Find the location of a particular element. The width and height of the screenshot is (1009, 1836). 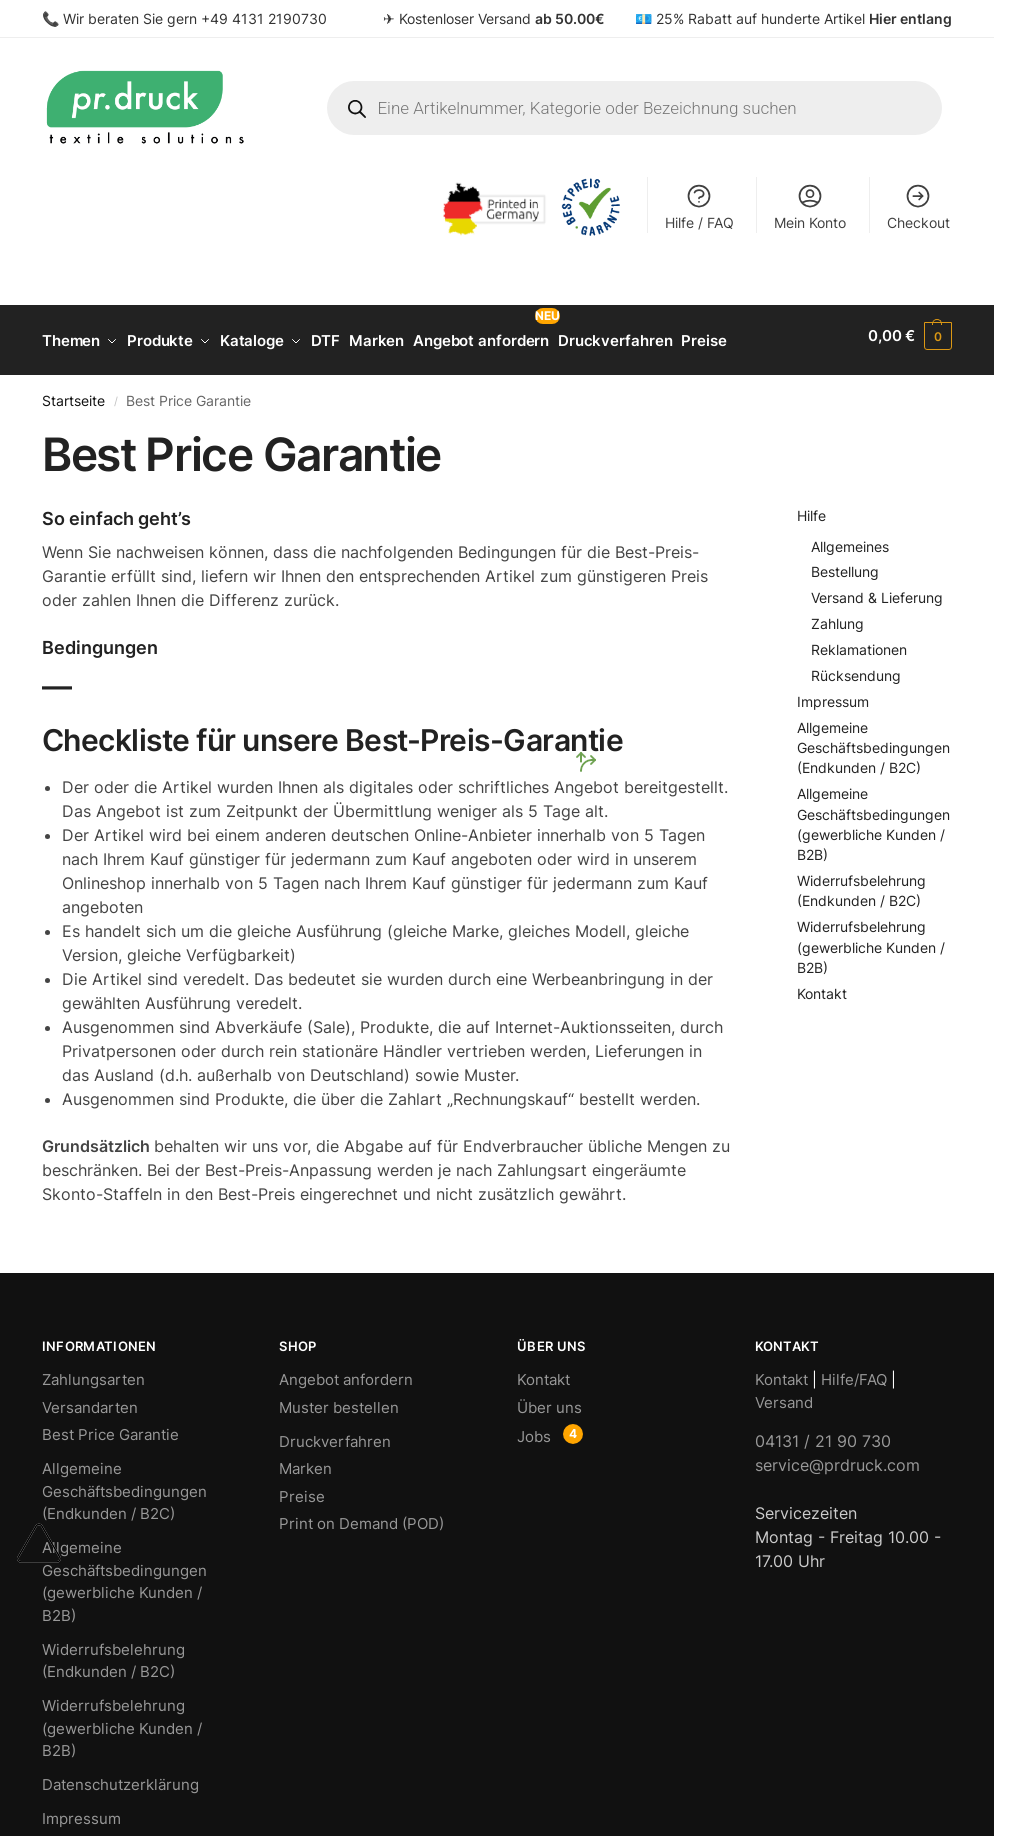

play or start media content is located at coordinates (39, 1544).